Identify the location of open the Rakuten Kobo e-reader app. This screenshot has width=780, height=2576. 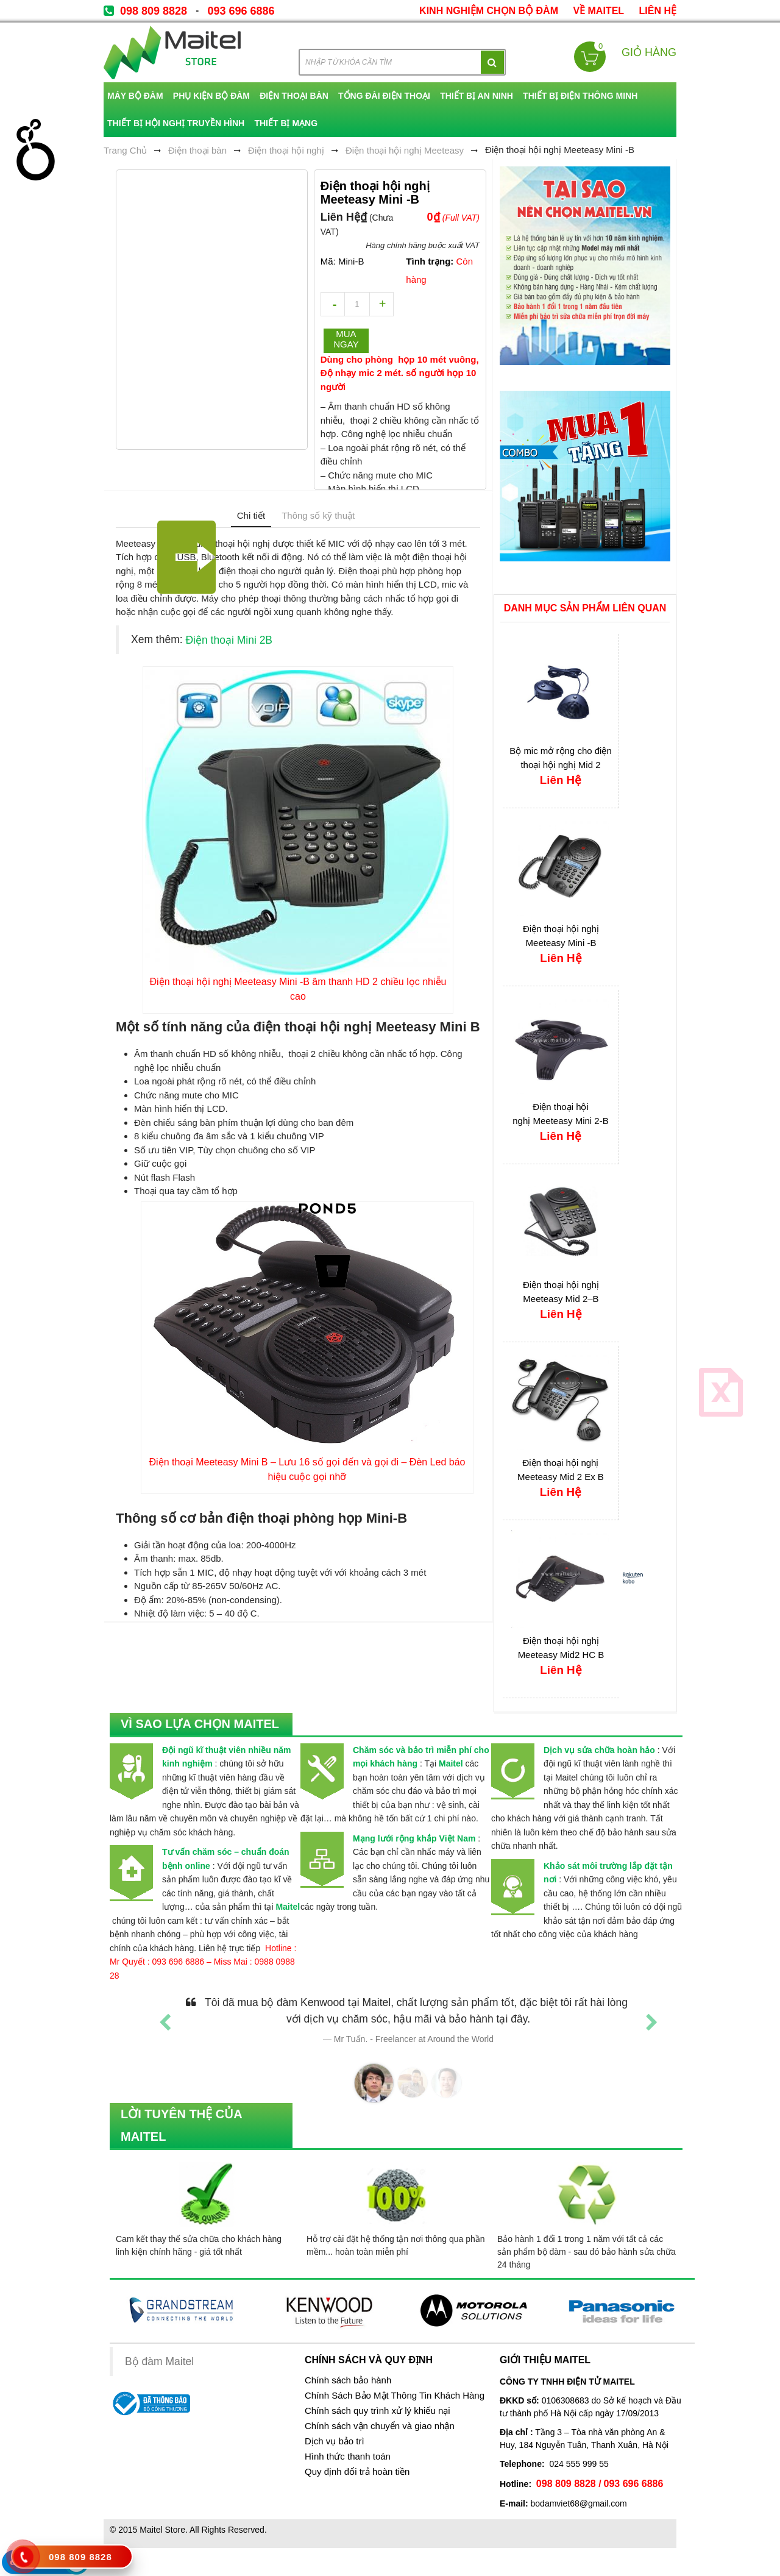
(633, 1578).